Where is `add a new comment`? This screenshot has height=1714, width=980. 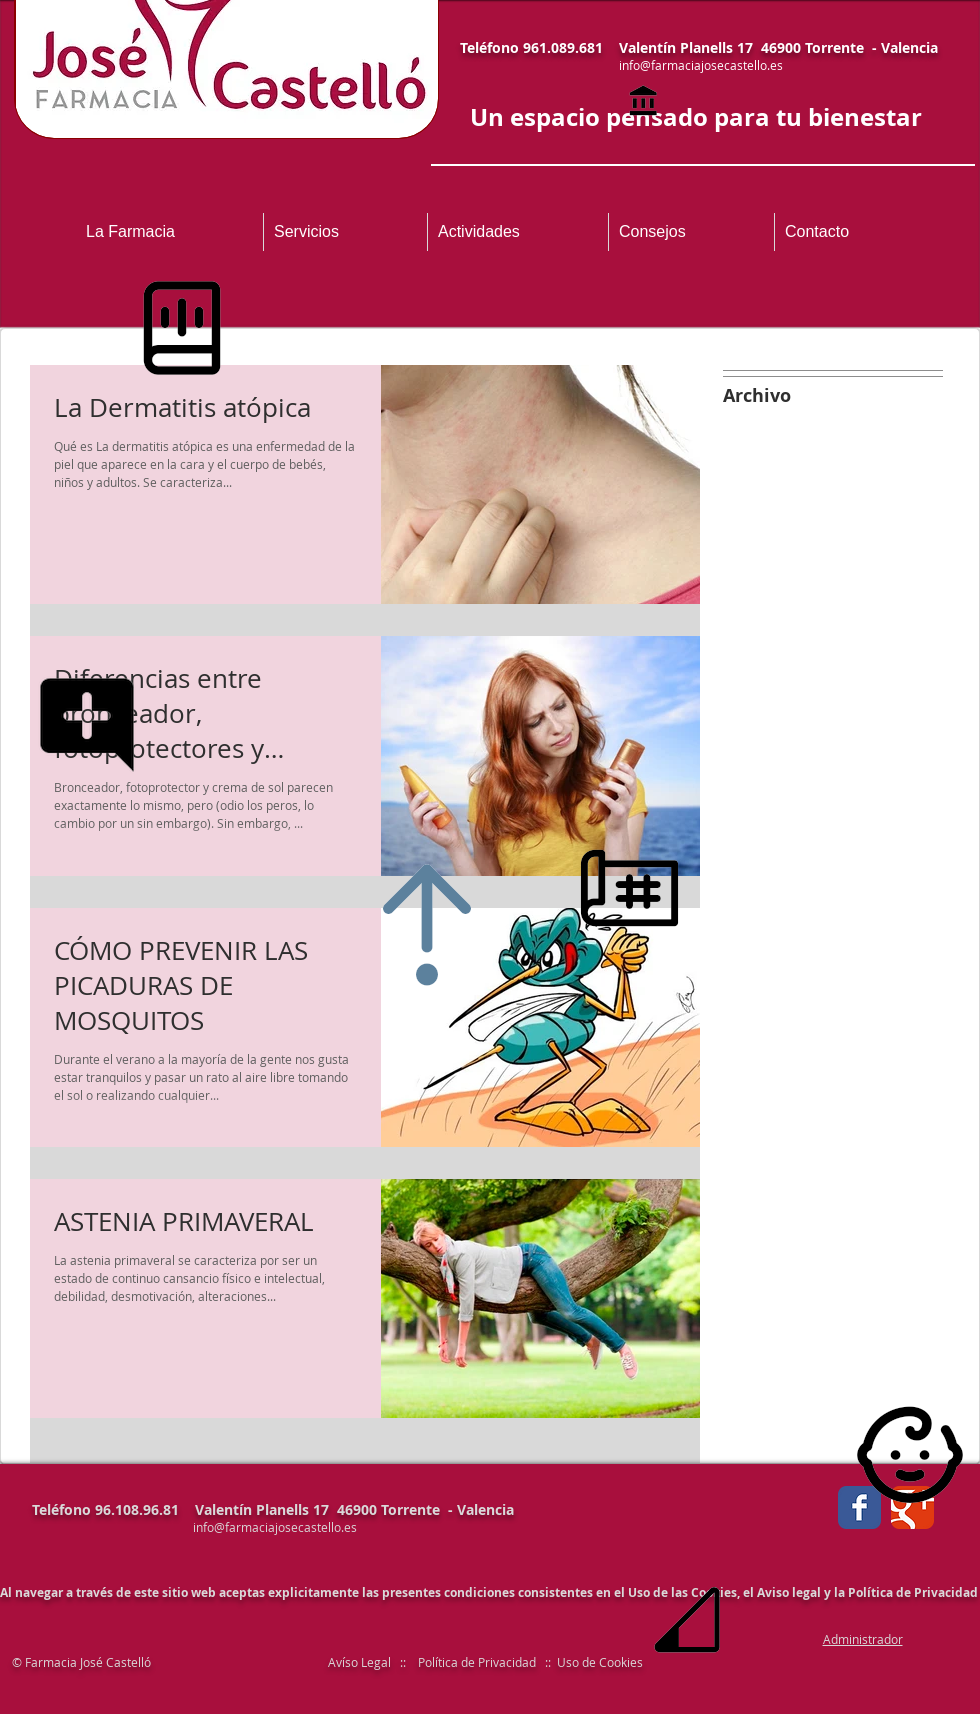
add a new comment is located at coordinates (87, 725).